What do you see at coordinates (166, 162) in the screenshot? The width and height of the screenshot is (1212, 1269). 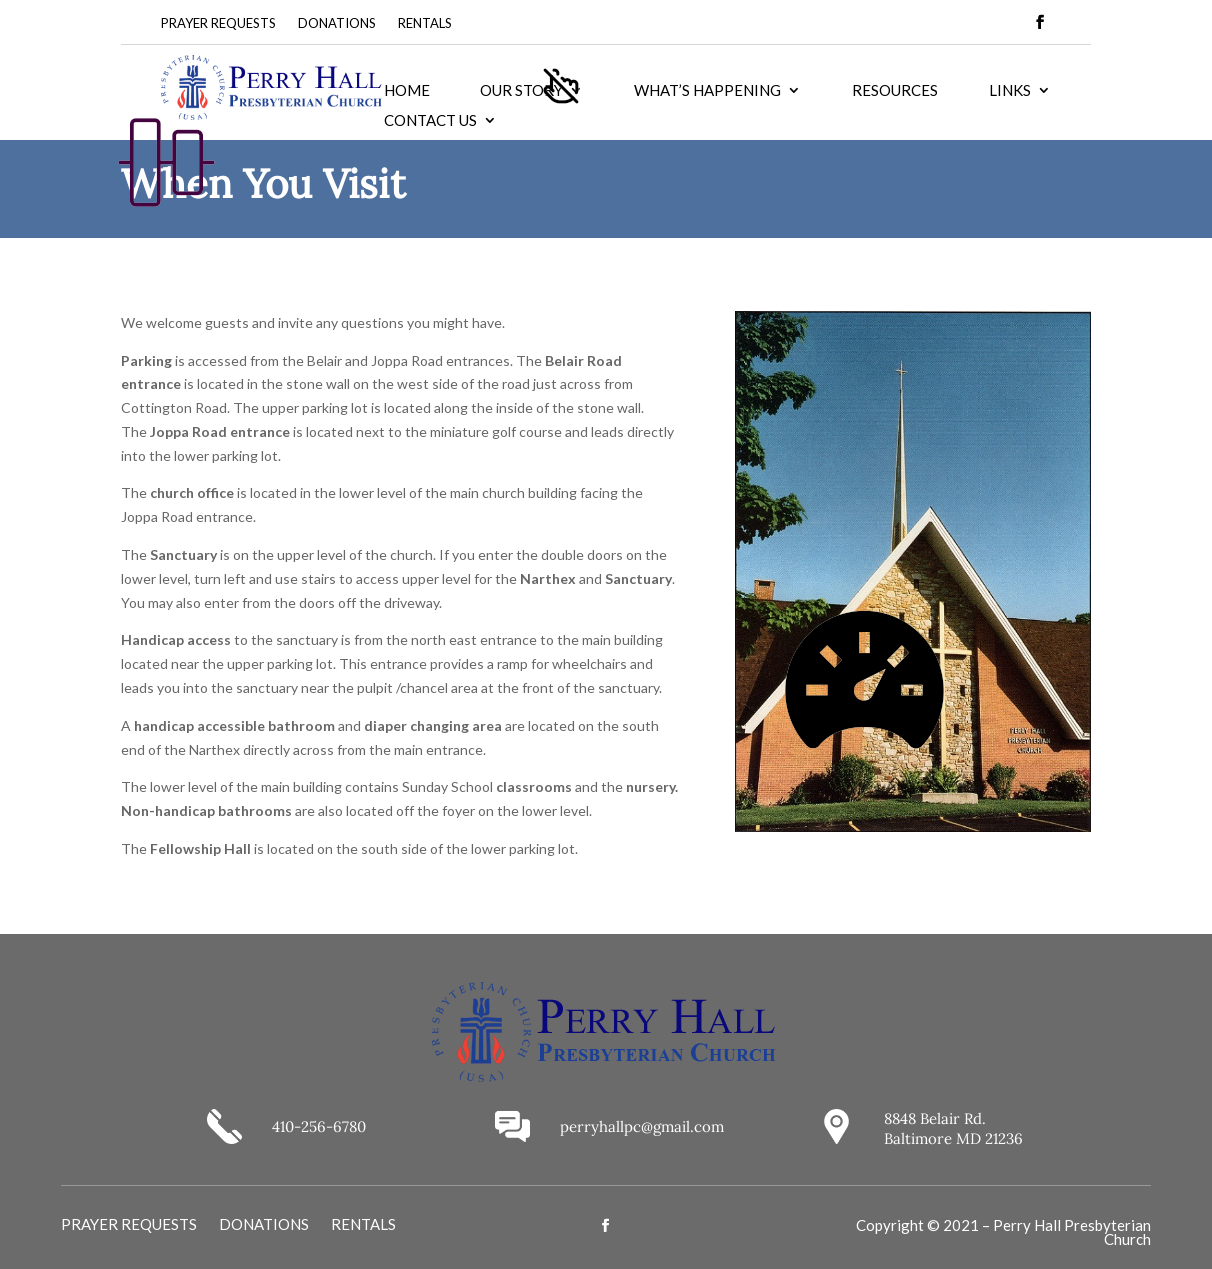 I see `align selected objects to vertical center` at bounding box center [166, 162].